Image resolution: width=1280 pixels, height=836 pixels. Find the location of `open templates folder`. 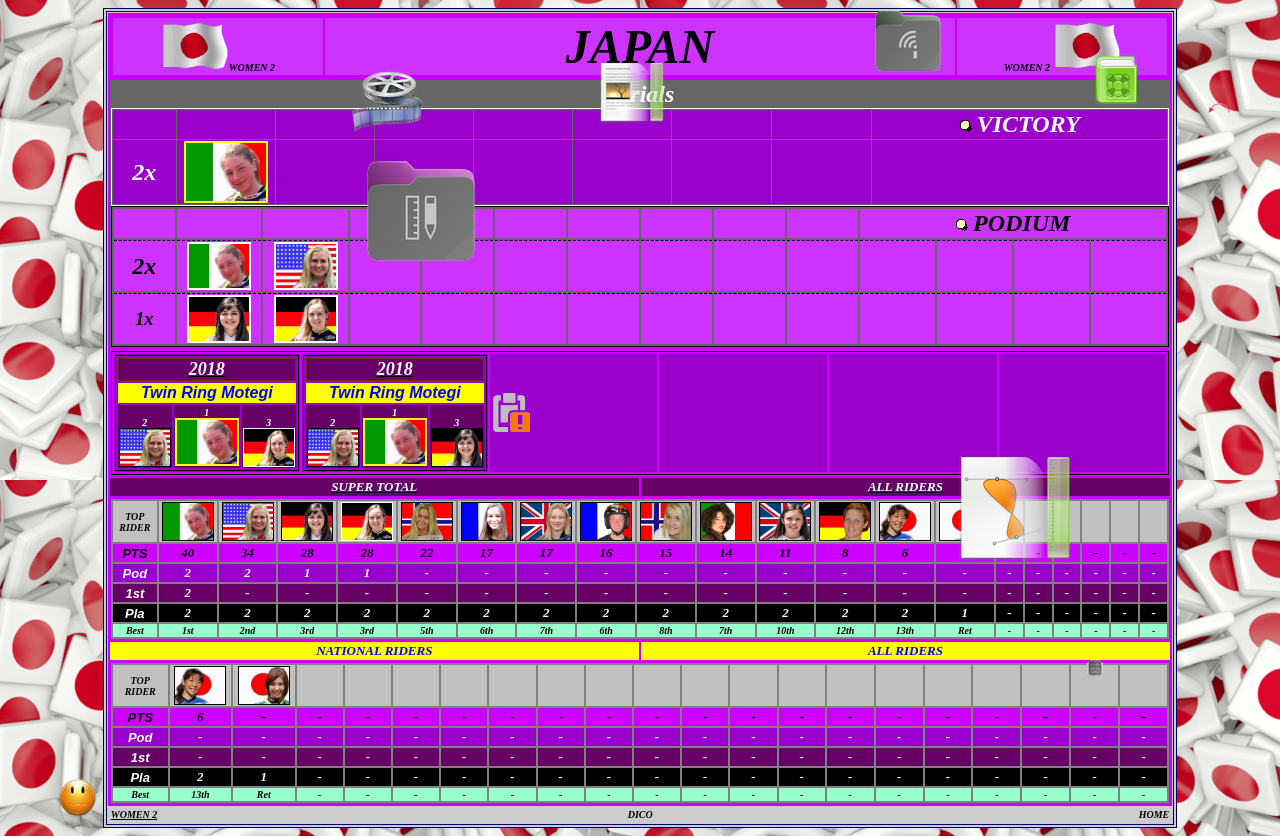

open templates folder is located at coordinates (421, 211).